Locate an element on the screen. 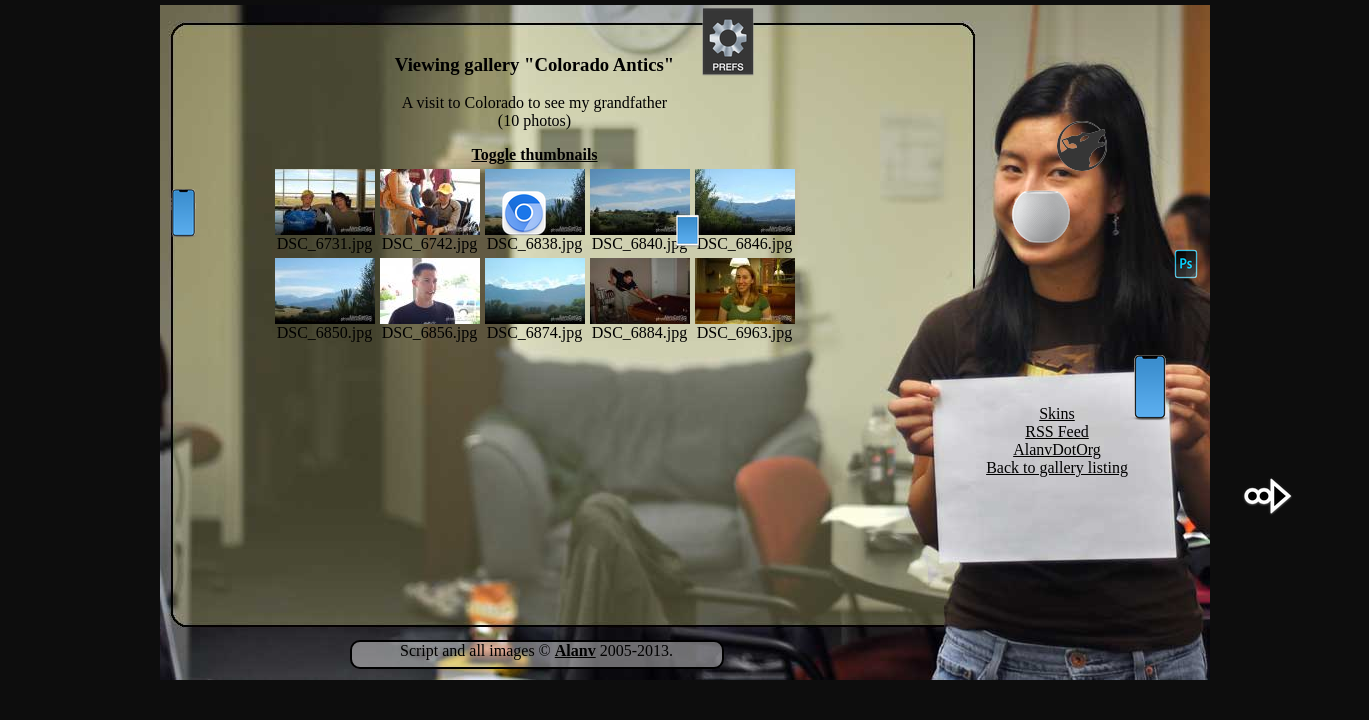 The width and height of the screenshot is (1369, 720). open amarok music player is located at coordinates (1082, 146).